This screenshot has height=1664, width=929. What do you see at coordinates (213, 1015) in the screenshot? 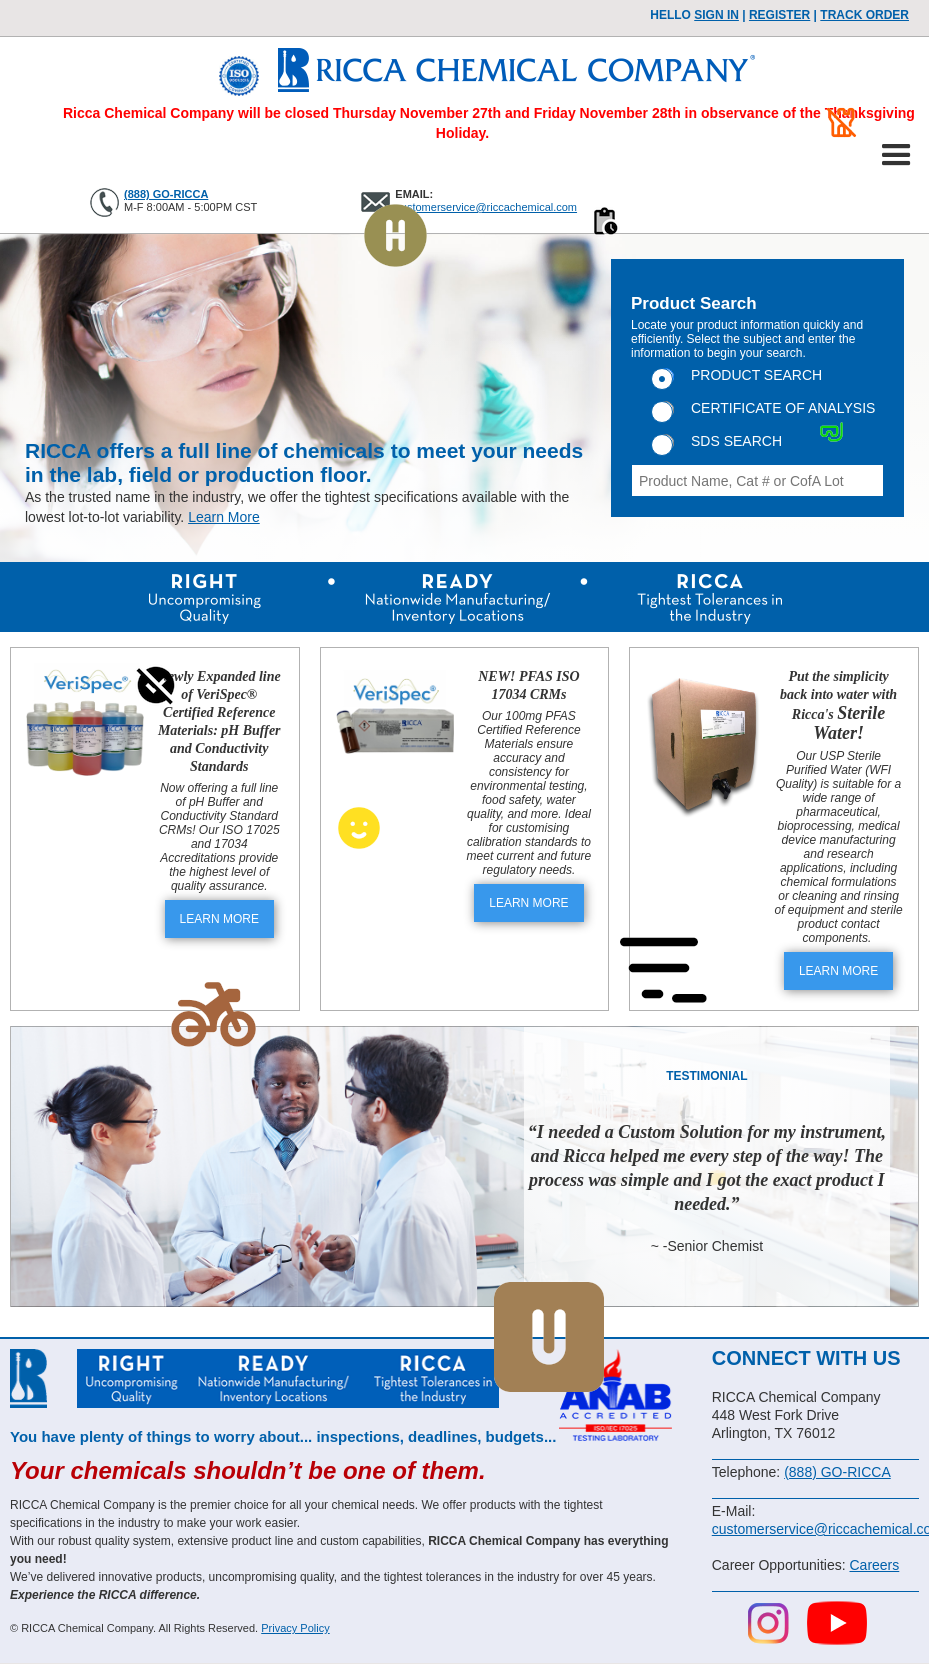
I see `select motorcycle as vehicle type` at bounding box center [213, 1015].